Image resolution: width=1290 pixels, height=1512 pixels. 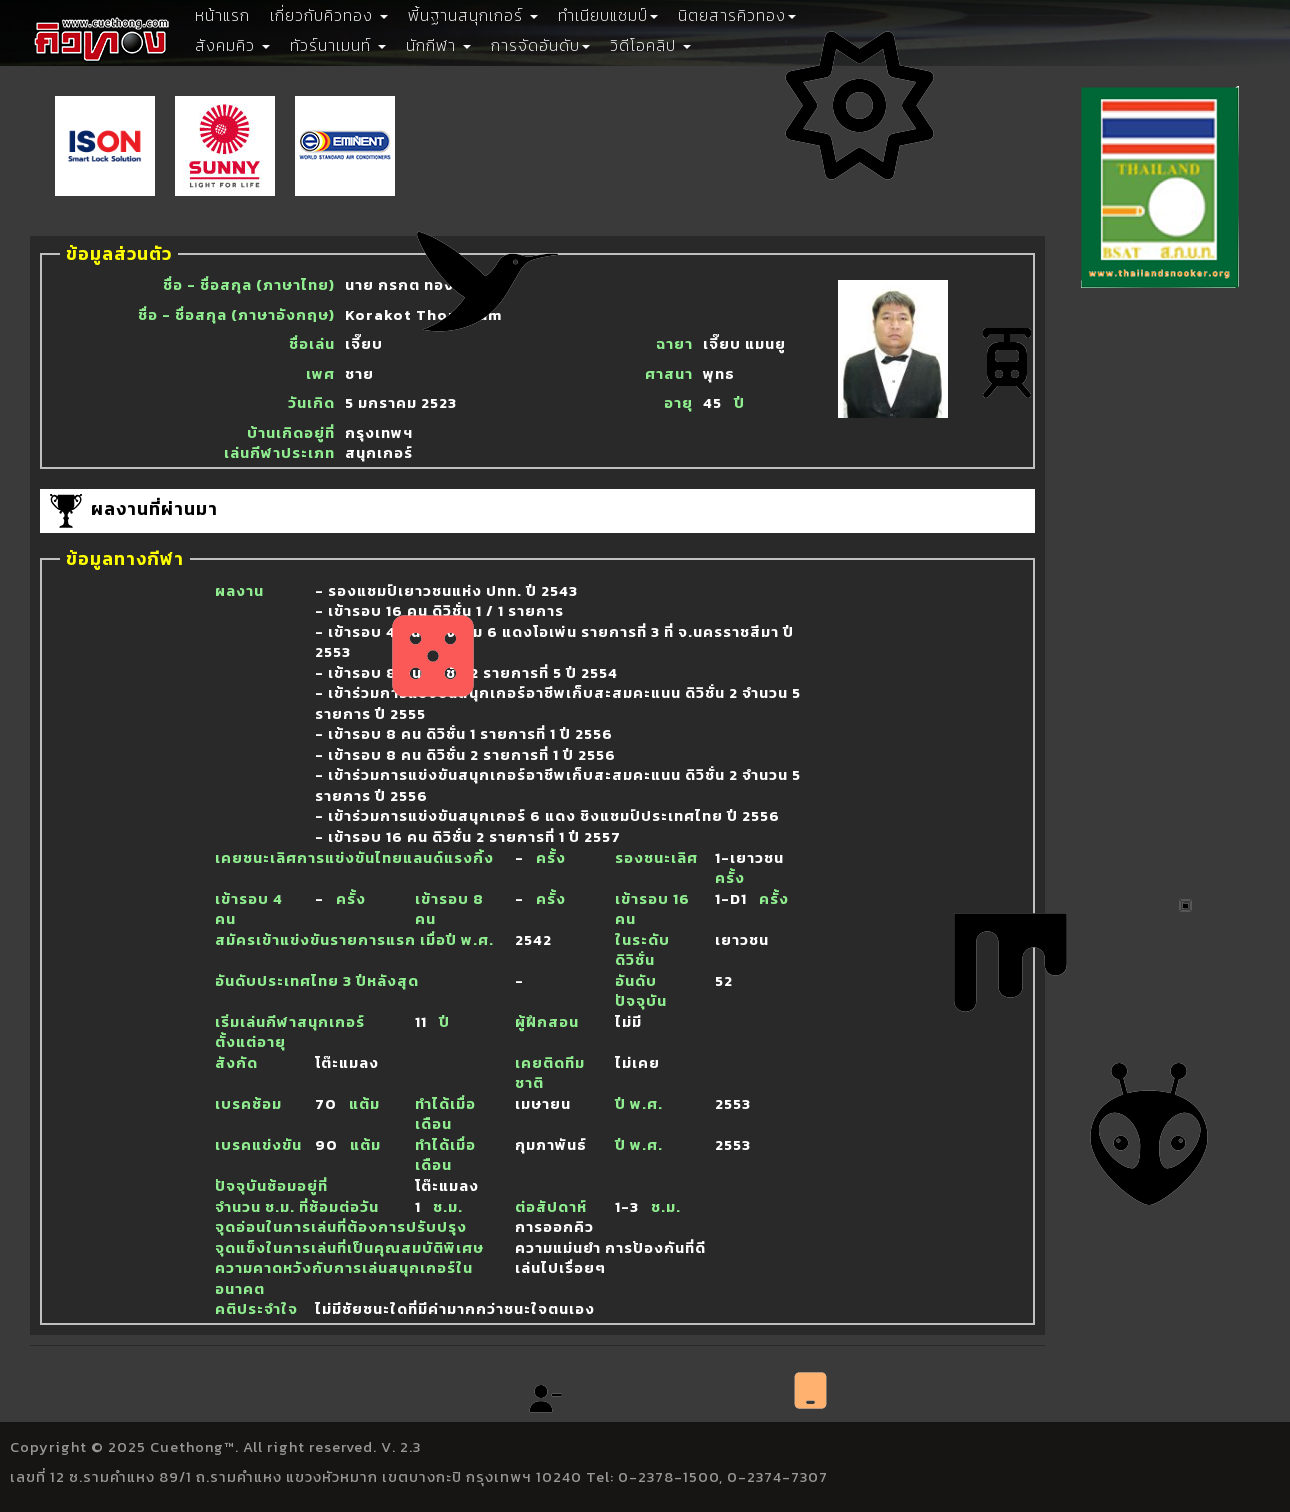 What do you see at coordinates (1149, 1134) in the screenshot?
I see `open PlatformIO IDE or development environment` at bounding box center [1149, 1134].